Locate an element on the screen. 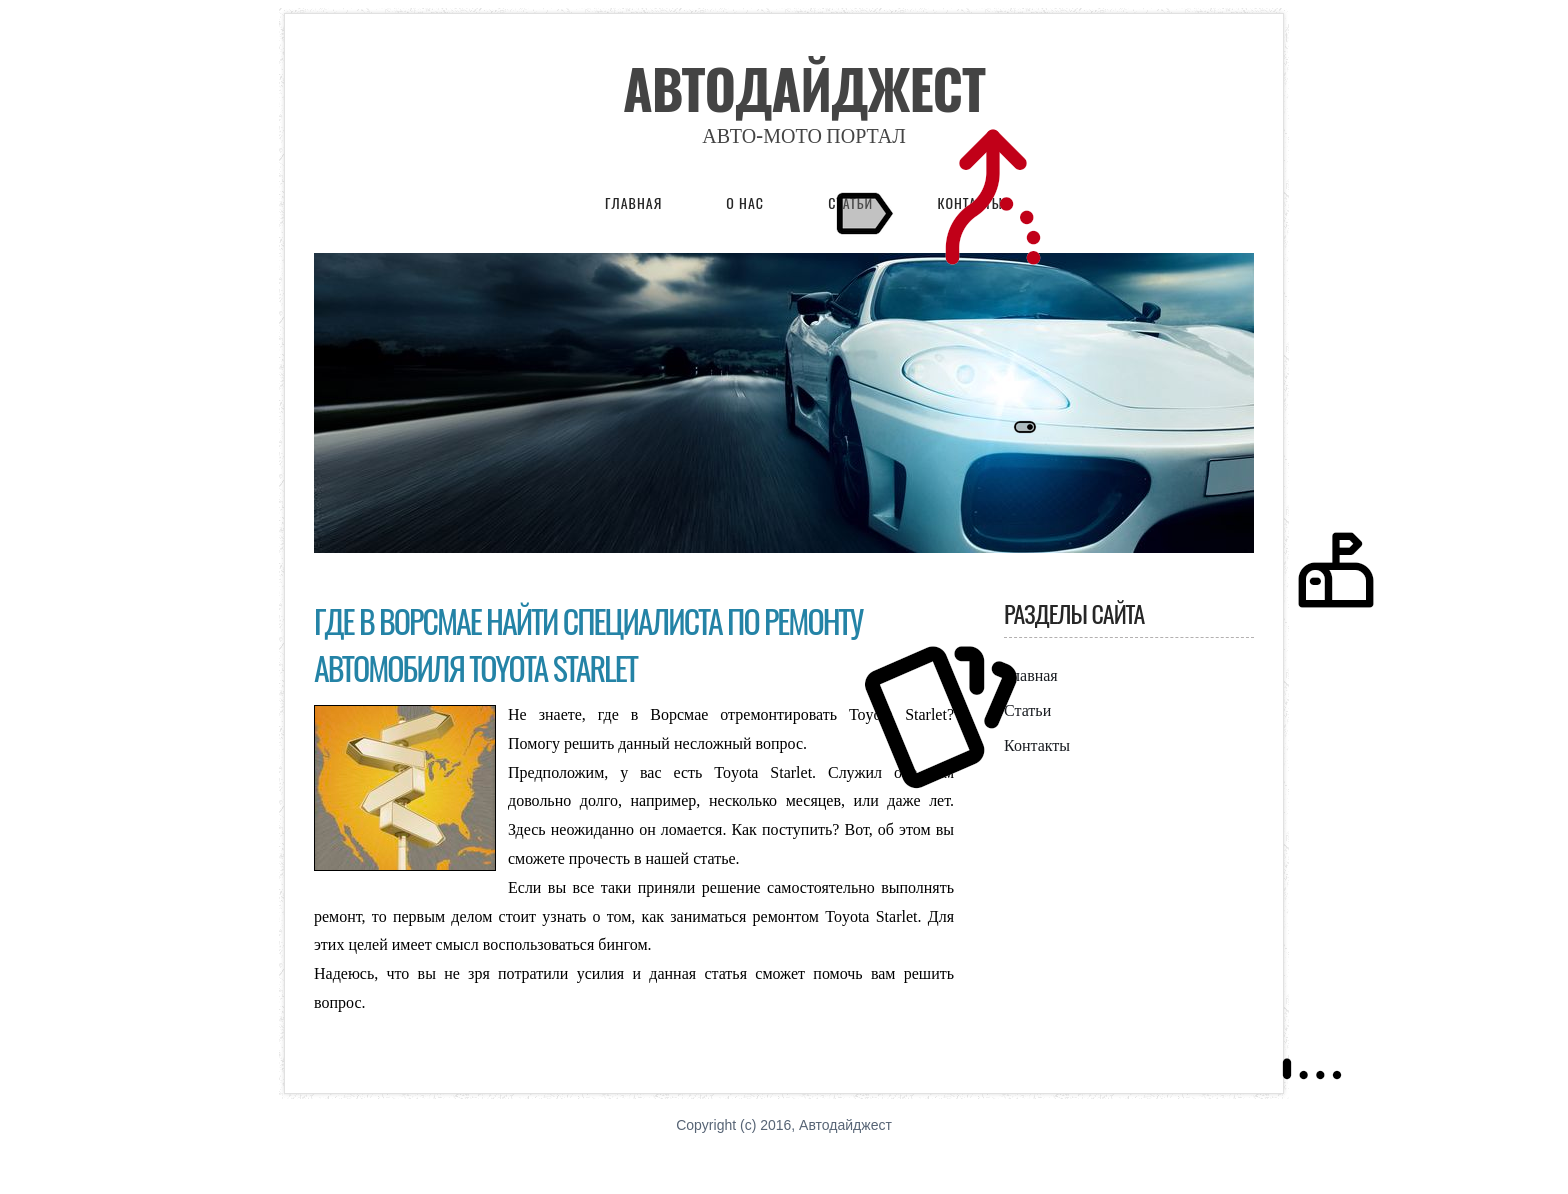 This screenshot has height=1194, width=1568. merge content from right into main branch is located at coordinates (993, 197).